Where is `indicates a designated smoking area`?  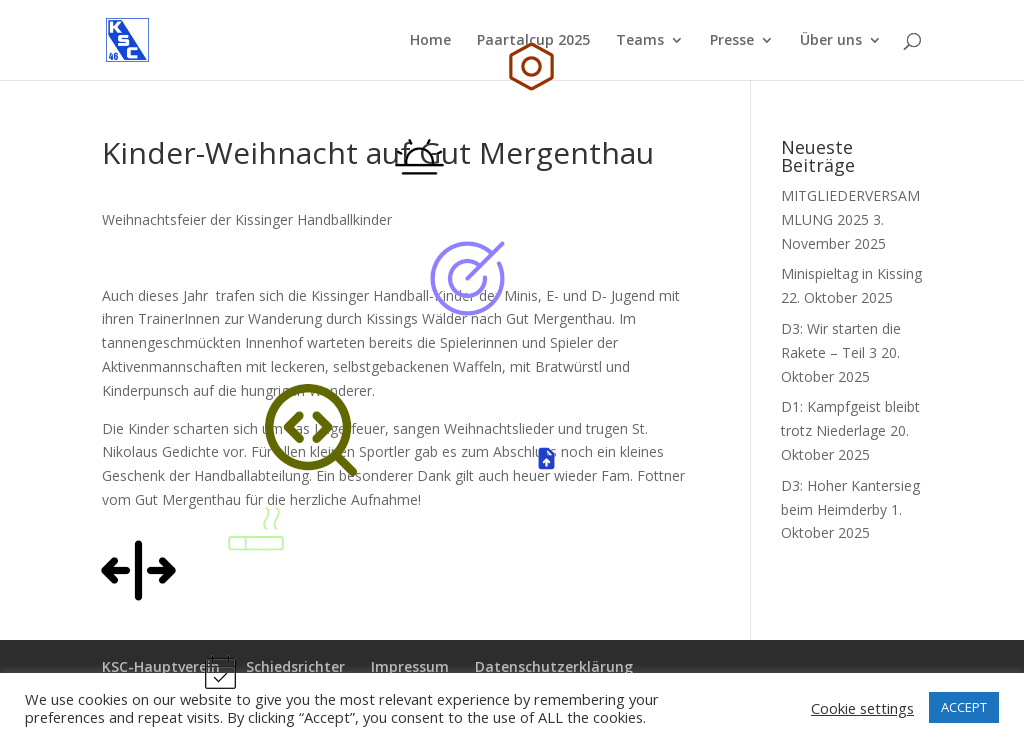 indicates a designated smoking area is located at coordinates (256, 535).